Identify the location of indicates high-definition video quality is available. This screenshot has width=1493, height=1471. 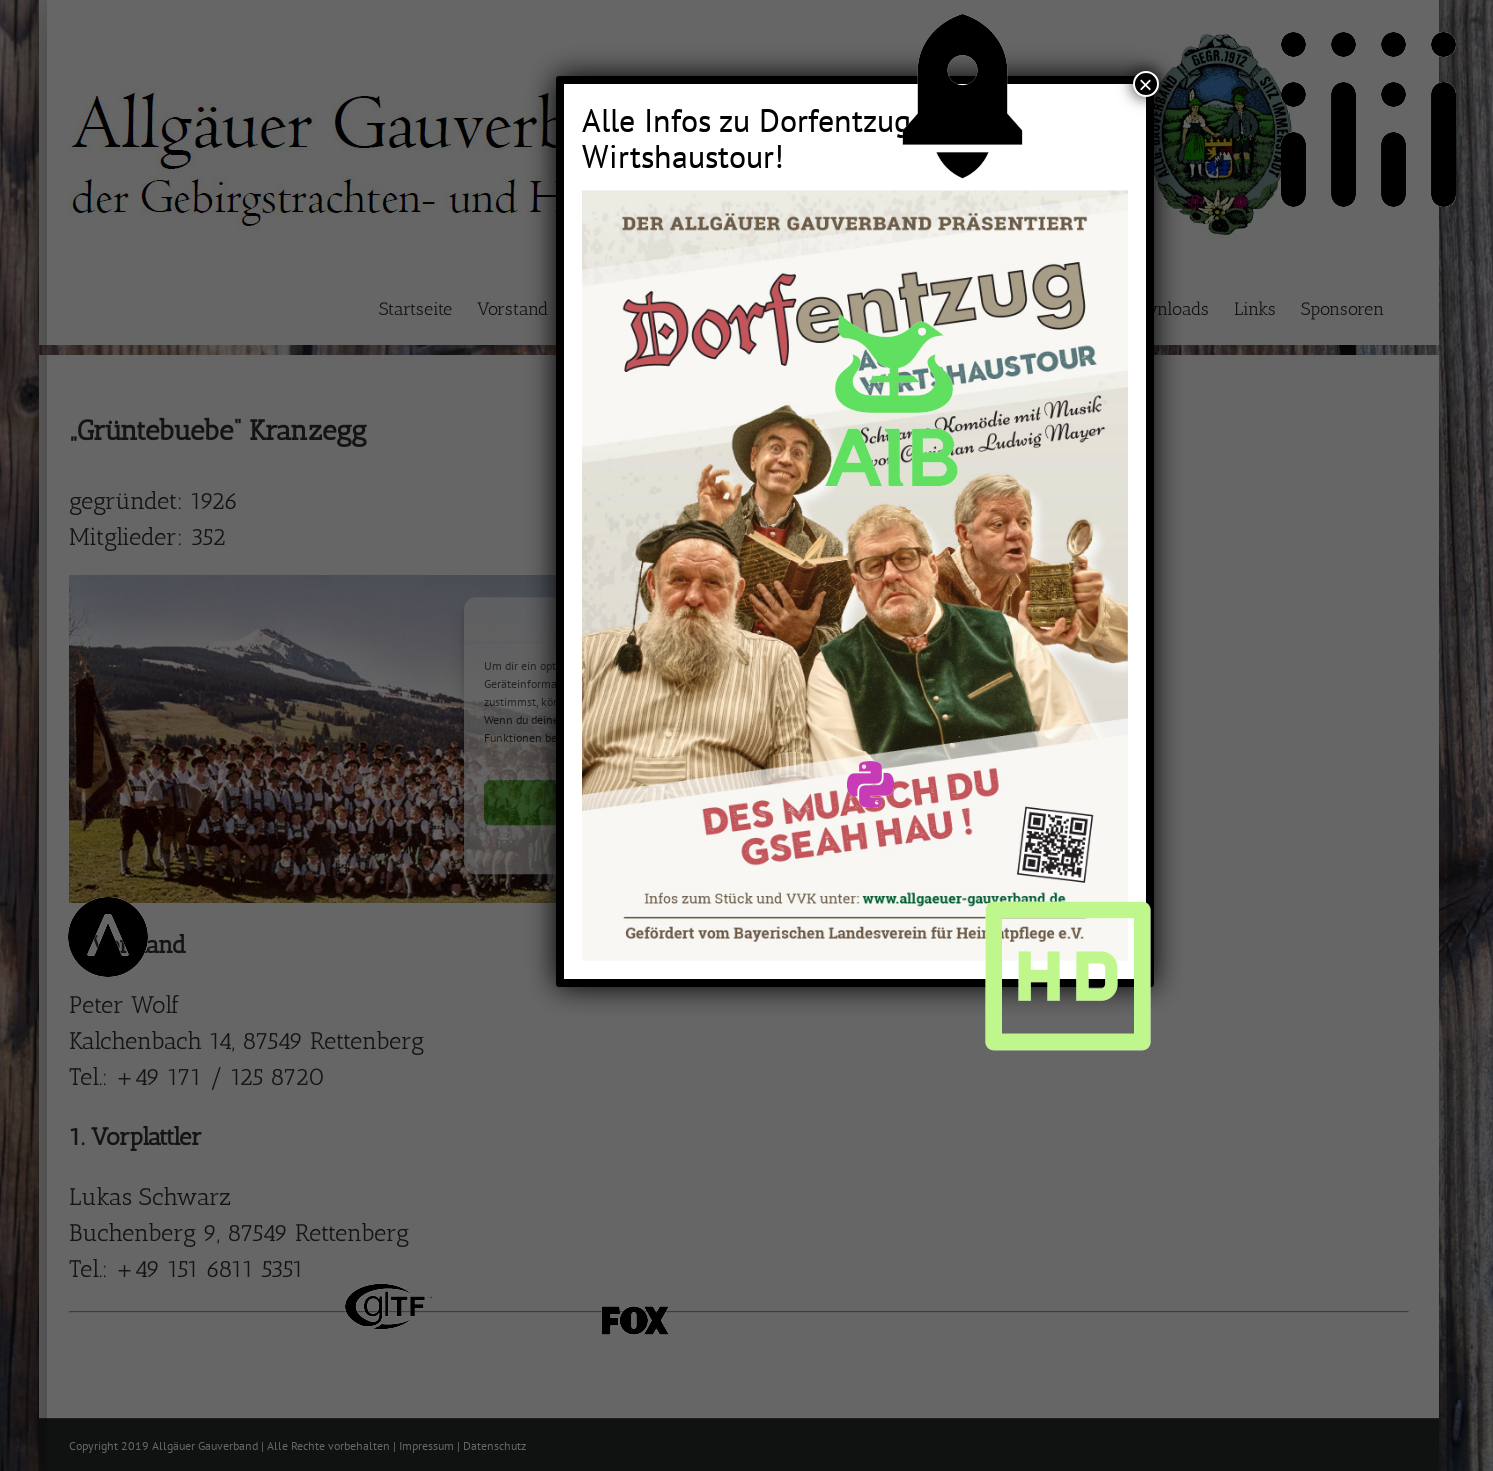
(1068, 976).